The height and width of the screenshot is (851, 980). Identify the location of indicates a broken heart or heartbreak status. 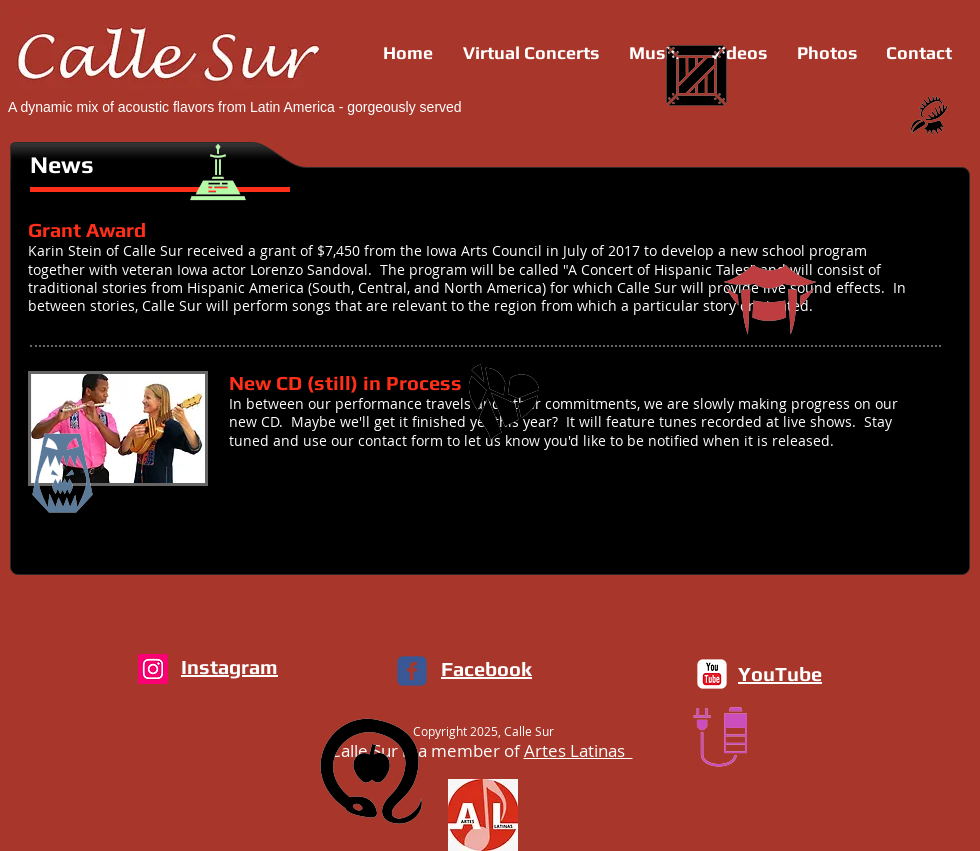
(503, 402).